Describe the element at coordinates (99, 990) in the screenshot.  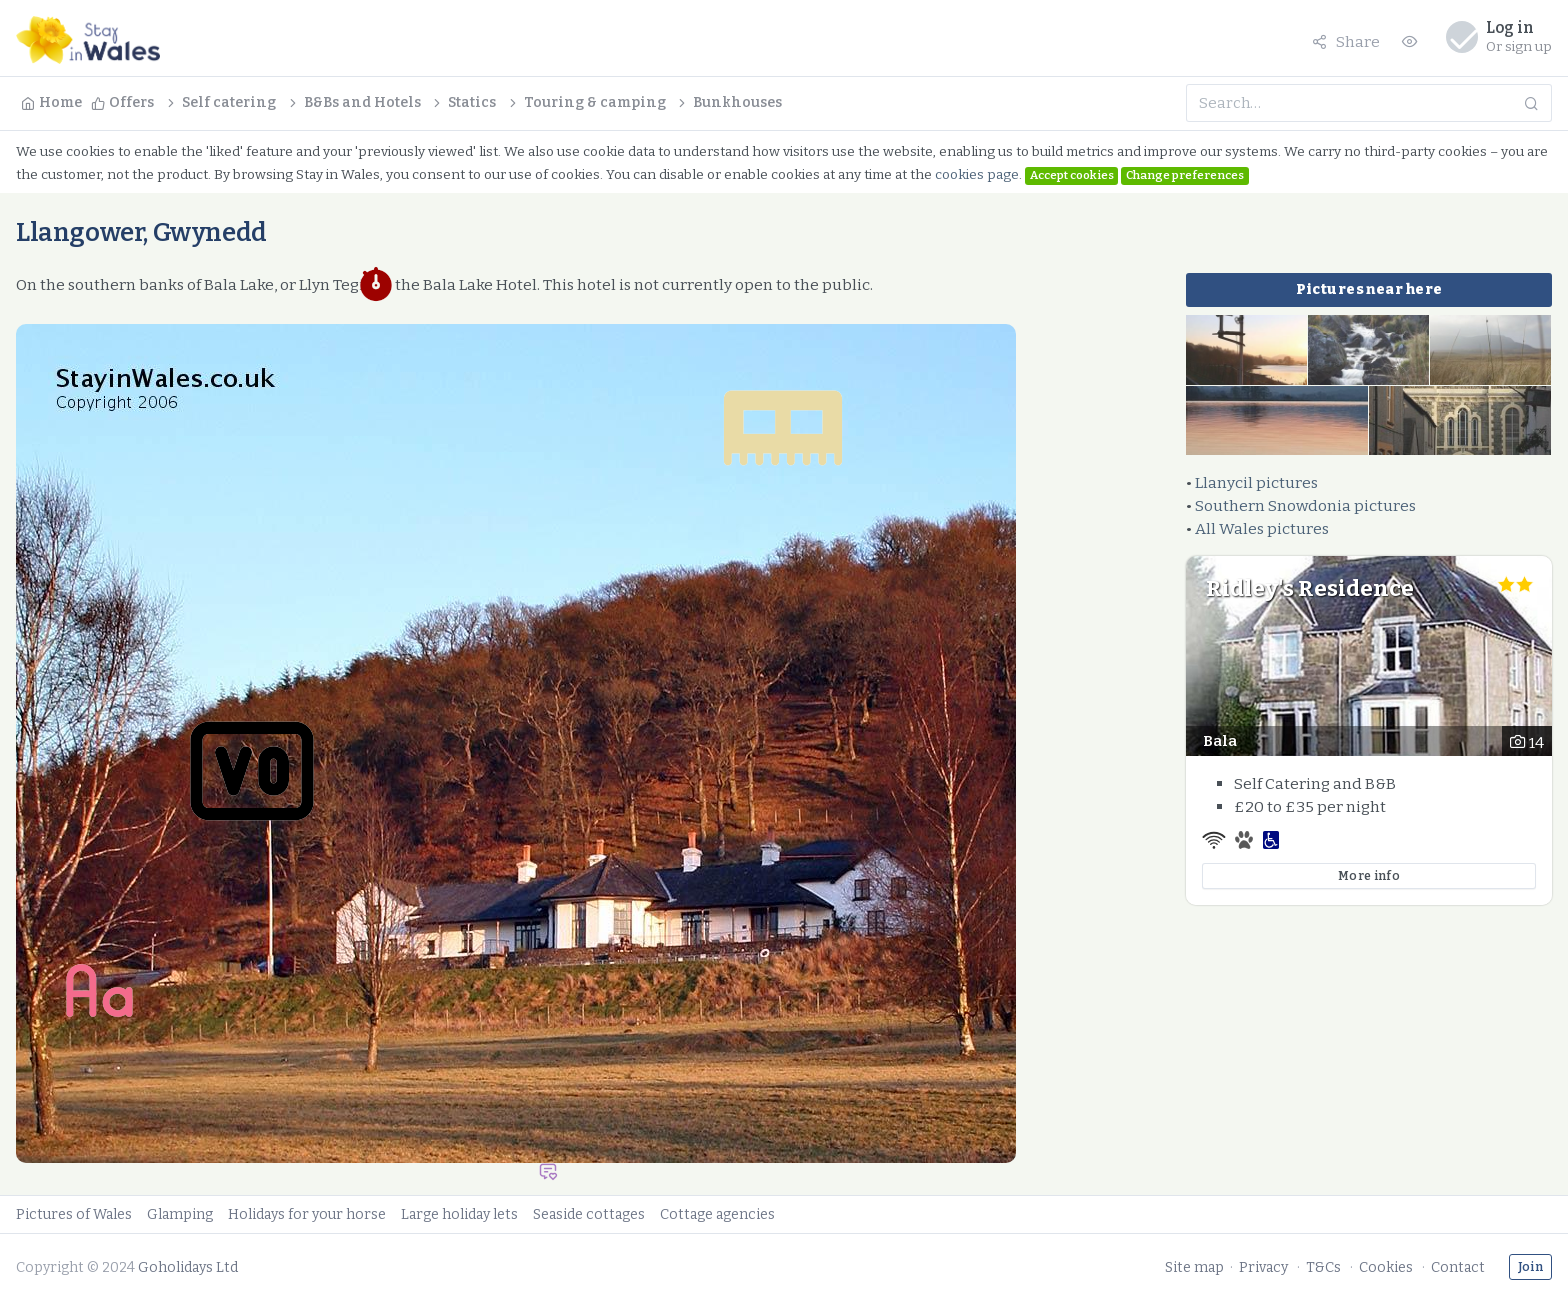
I see `change text case formatting` at that location.